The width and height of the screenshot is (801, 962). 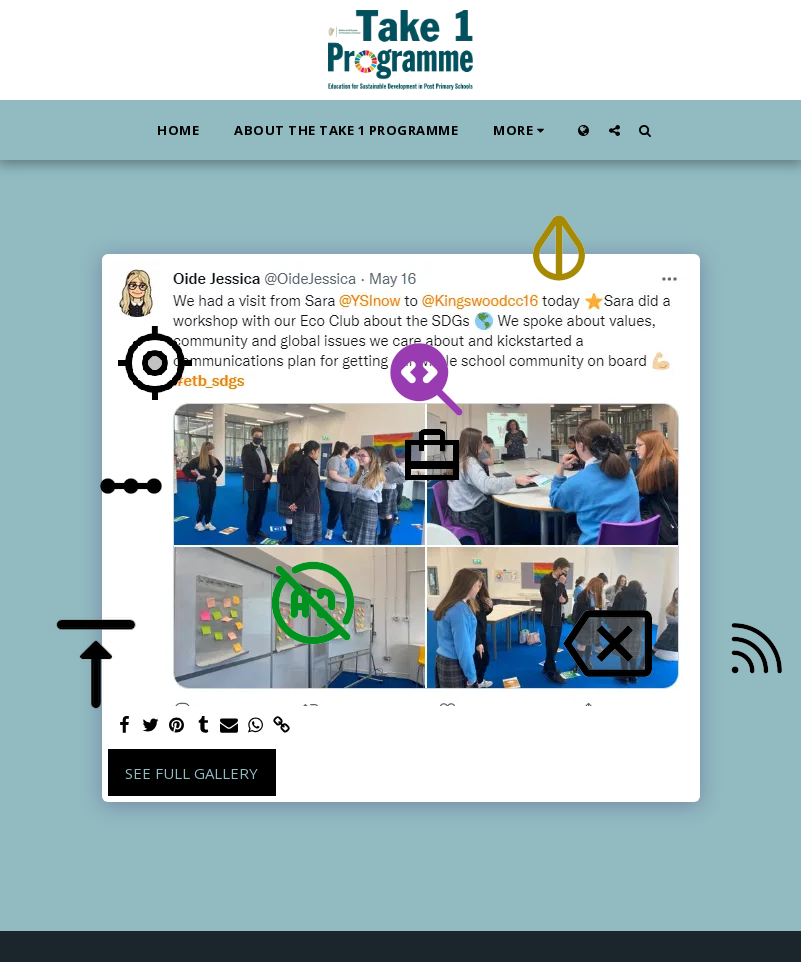 I want to click on indicates 50% humidity level, so click(x=559, y=248).